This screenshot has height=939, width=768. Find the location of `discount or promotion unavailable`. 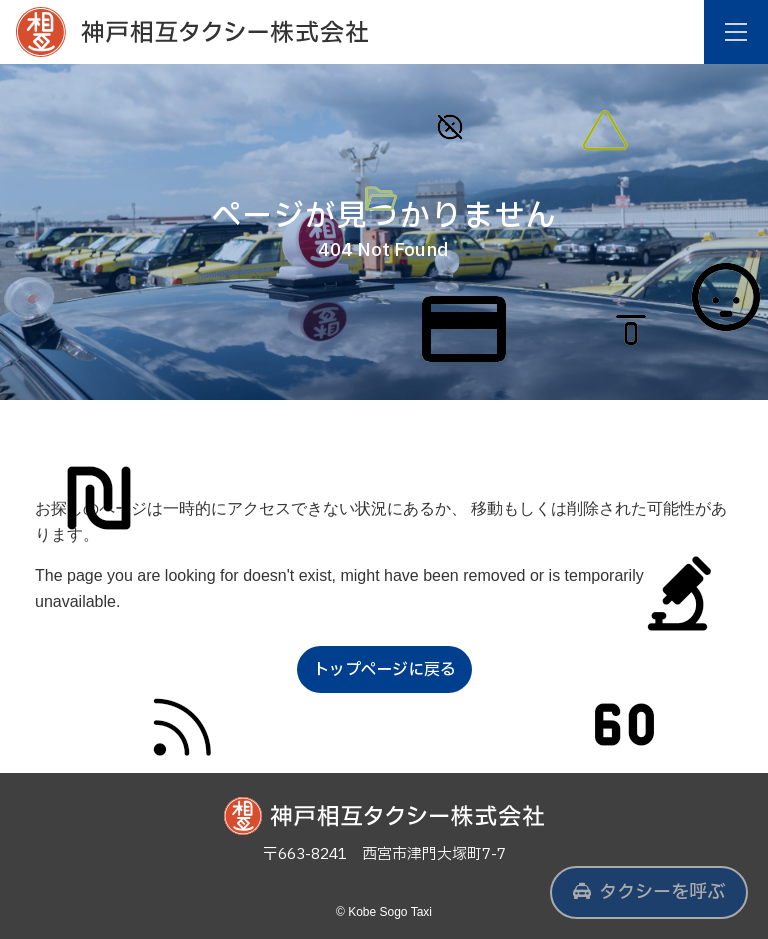

discount or promotion unavailable is located at coordinates (450, 127).